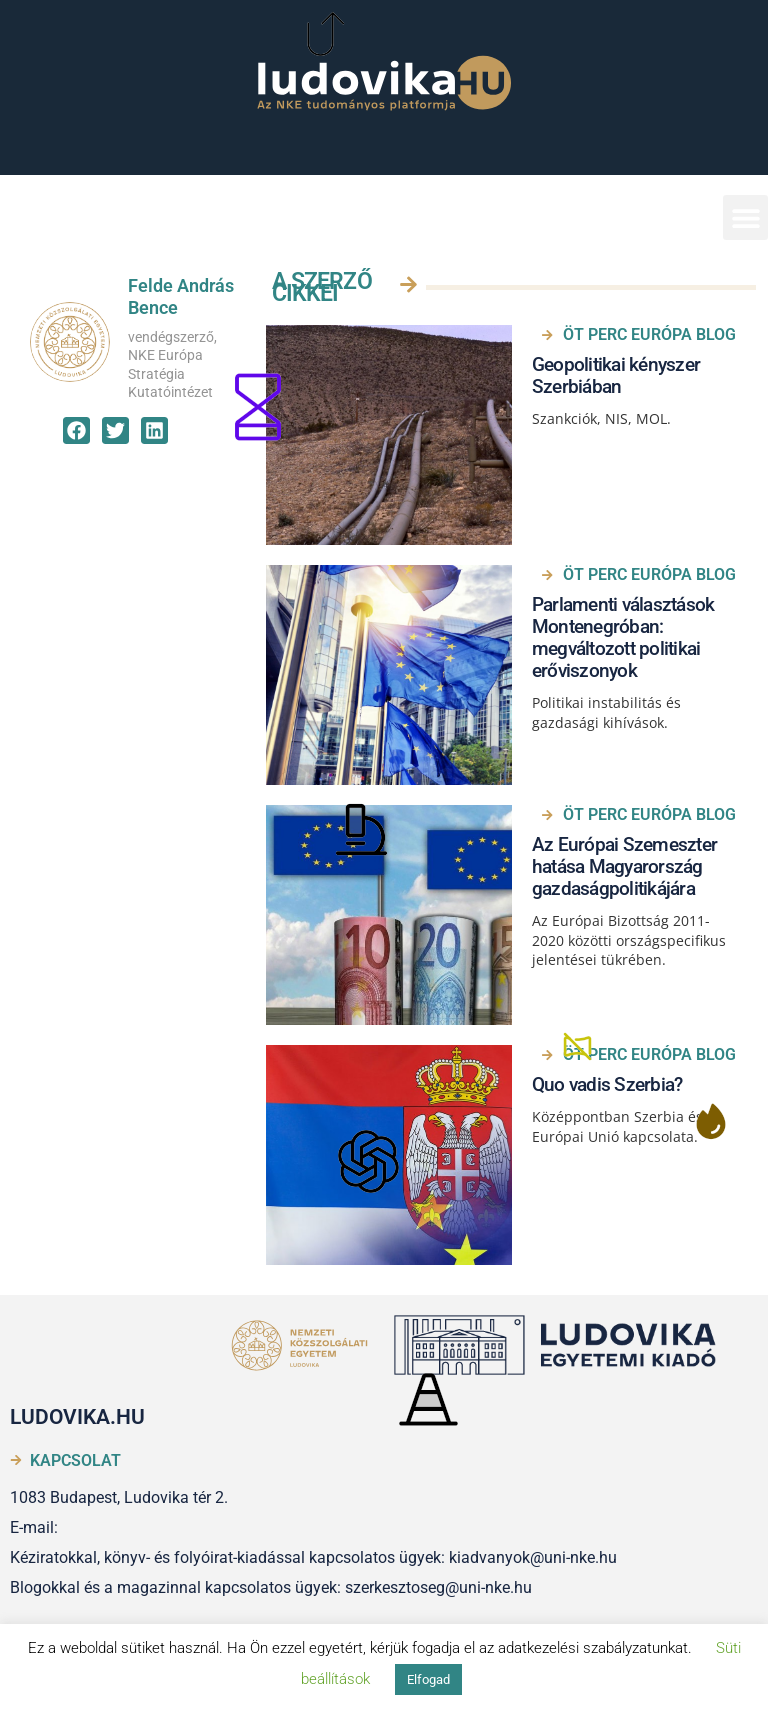 The width and height of the screenshot is (768, 1712). Describe the element at coordinates (258, 407) in the screenshot. I see `indicates time is running low` at that location.